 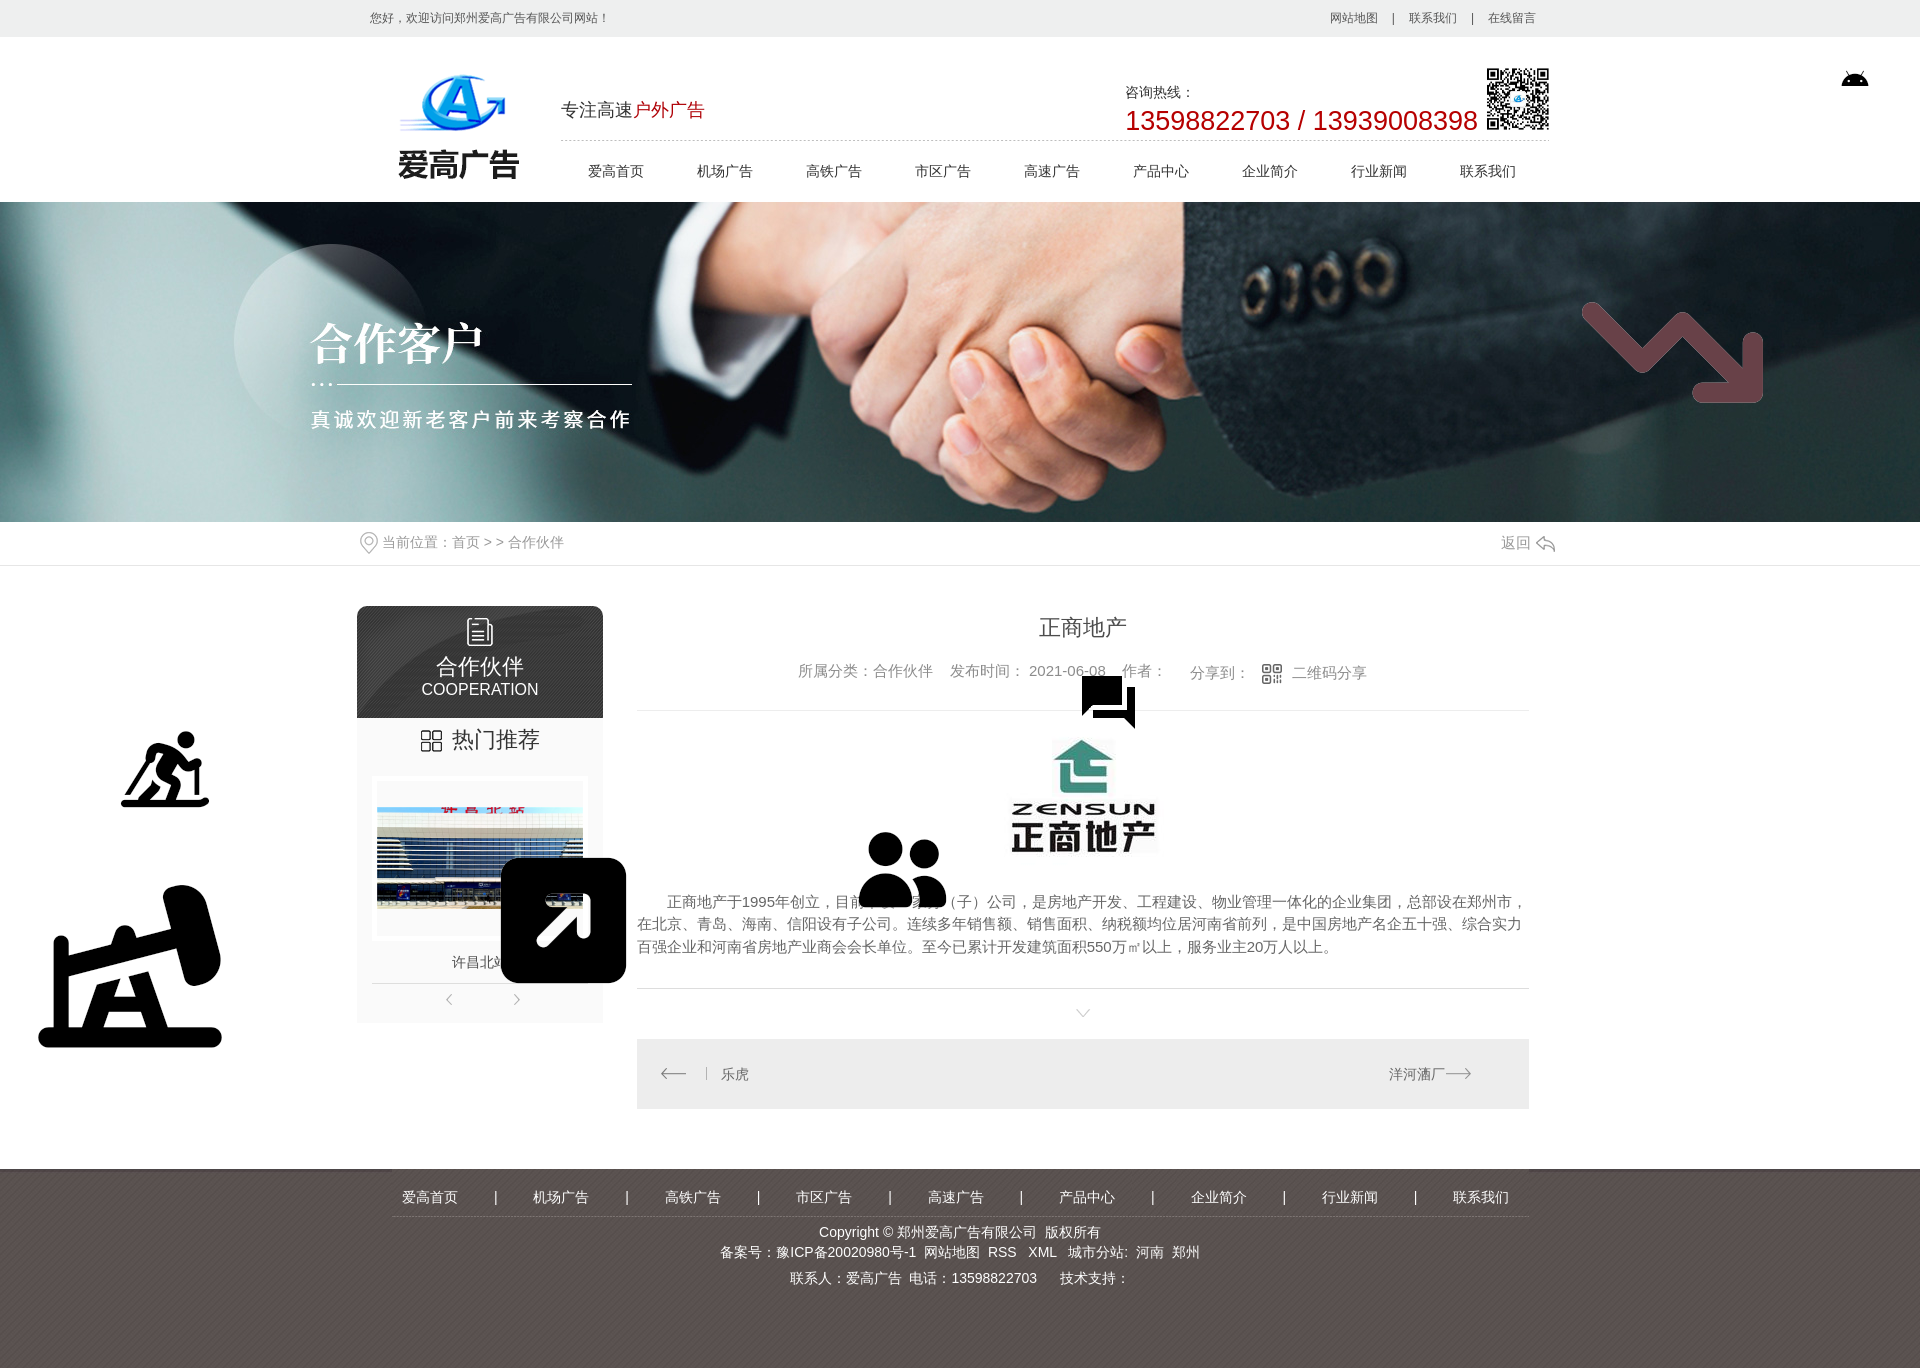 What do you see at coordinates (1855, 80) in the screenshot?
I see `android operating system logo` at bounding box center [1855, 80].